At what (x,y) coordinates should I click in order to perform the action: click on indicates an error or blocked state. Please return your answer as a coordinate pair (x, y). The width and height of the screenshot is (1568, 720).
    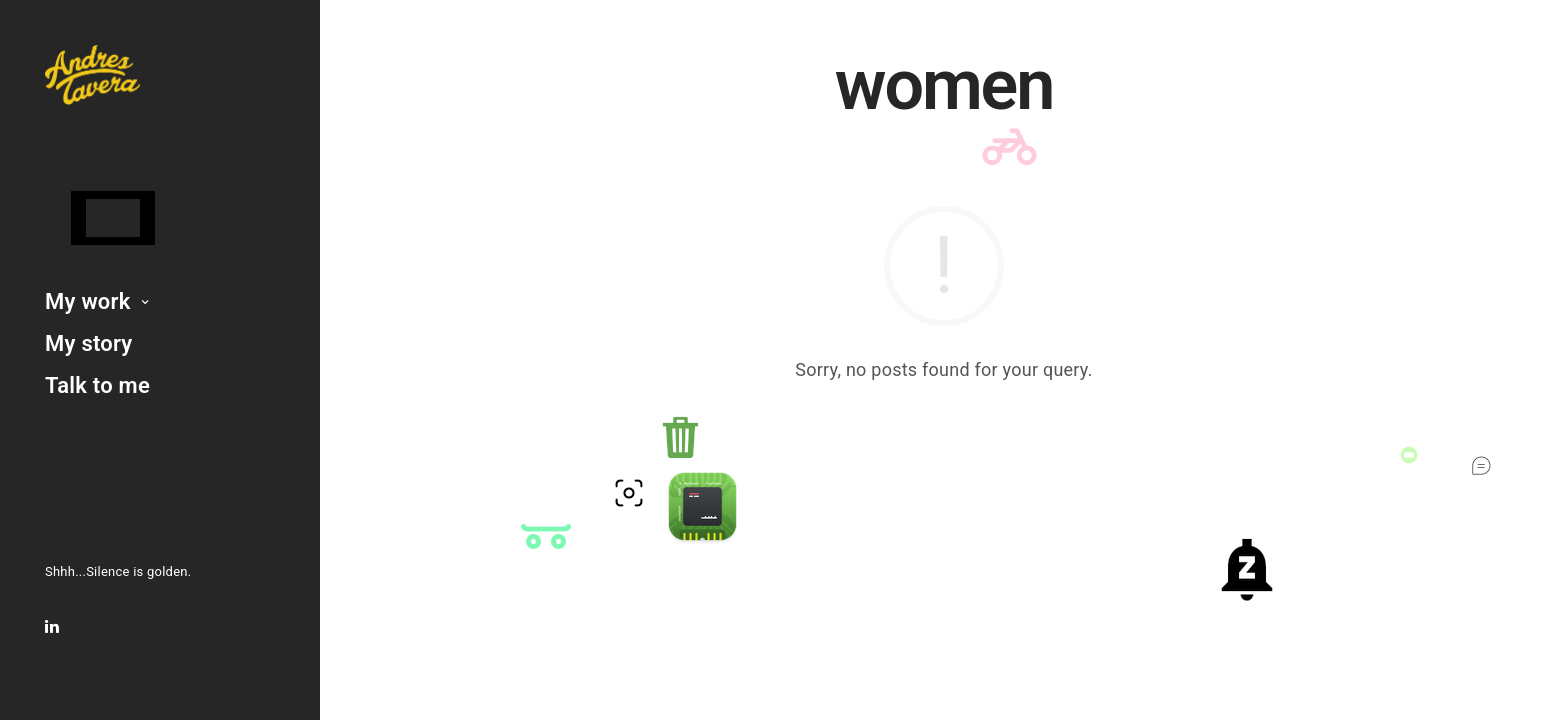
    Looking at the image, I should click on (1409, 455).